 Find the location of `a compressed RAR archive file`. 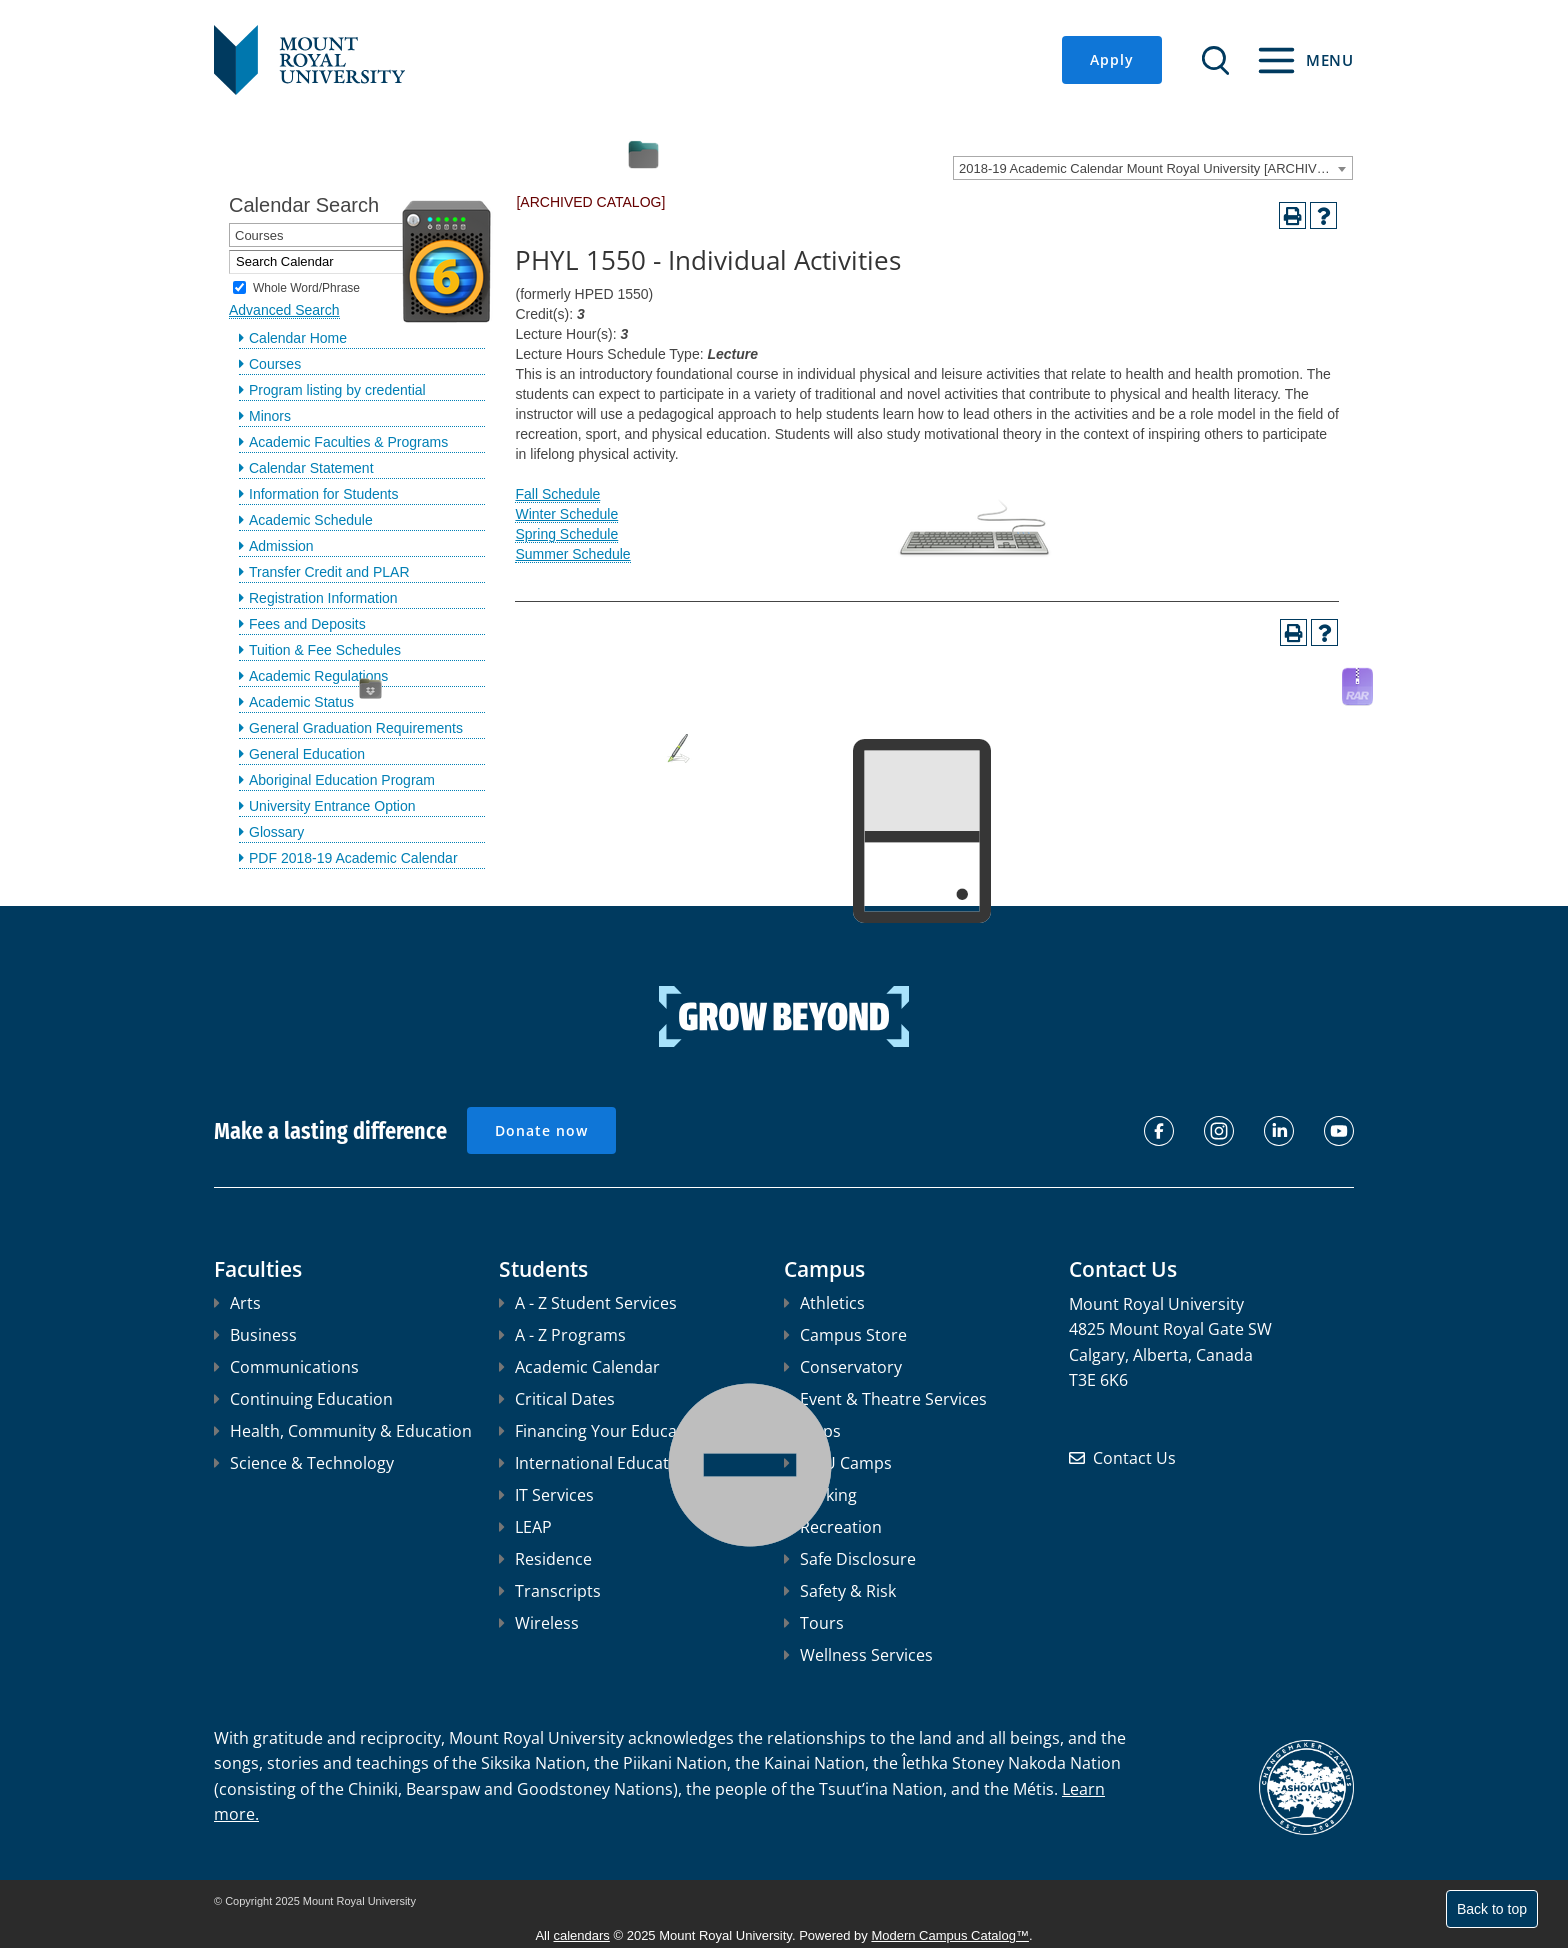

a compressed RAR archive file is located at coordinates (1357, 686).